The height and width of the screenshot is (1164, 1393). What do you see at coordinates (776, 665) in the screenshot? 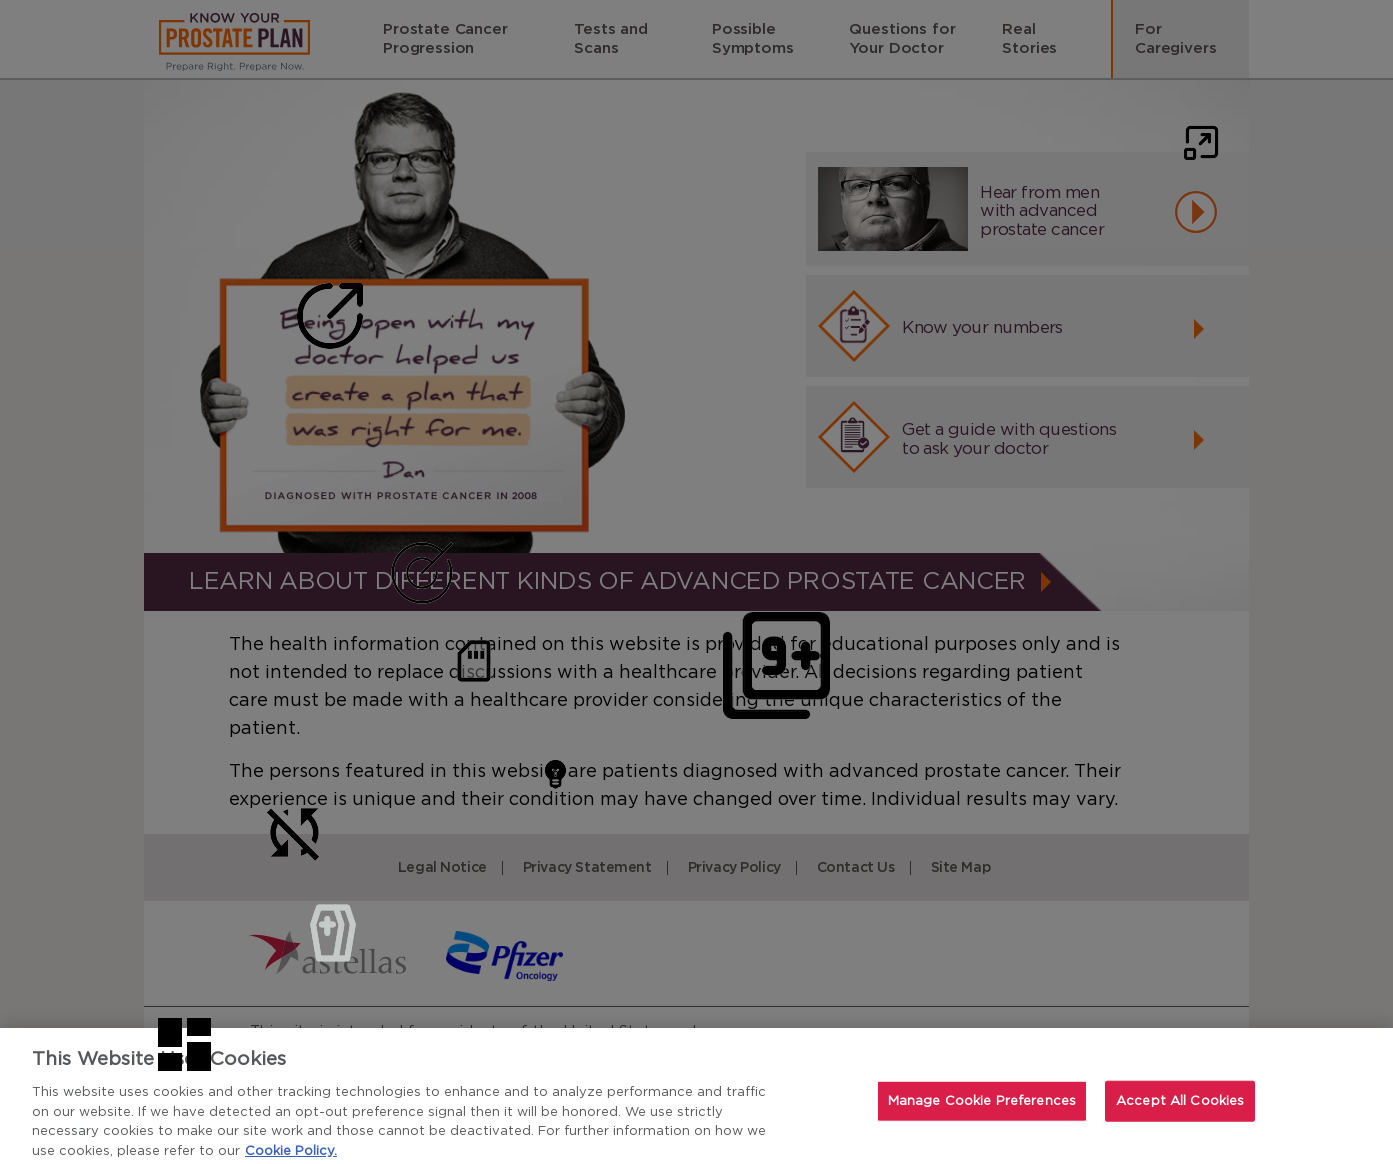
I see `indicates 9 or more items in a stack or collection` at bounding box center [776, 665].